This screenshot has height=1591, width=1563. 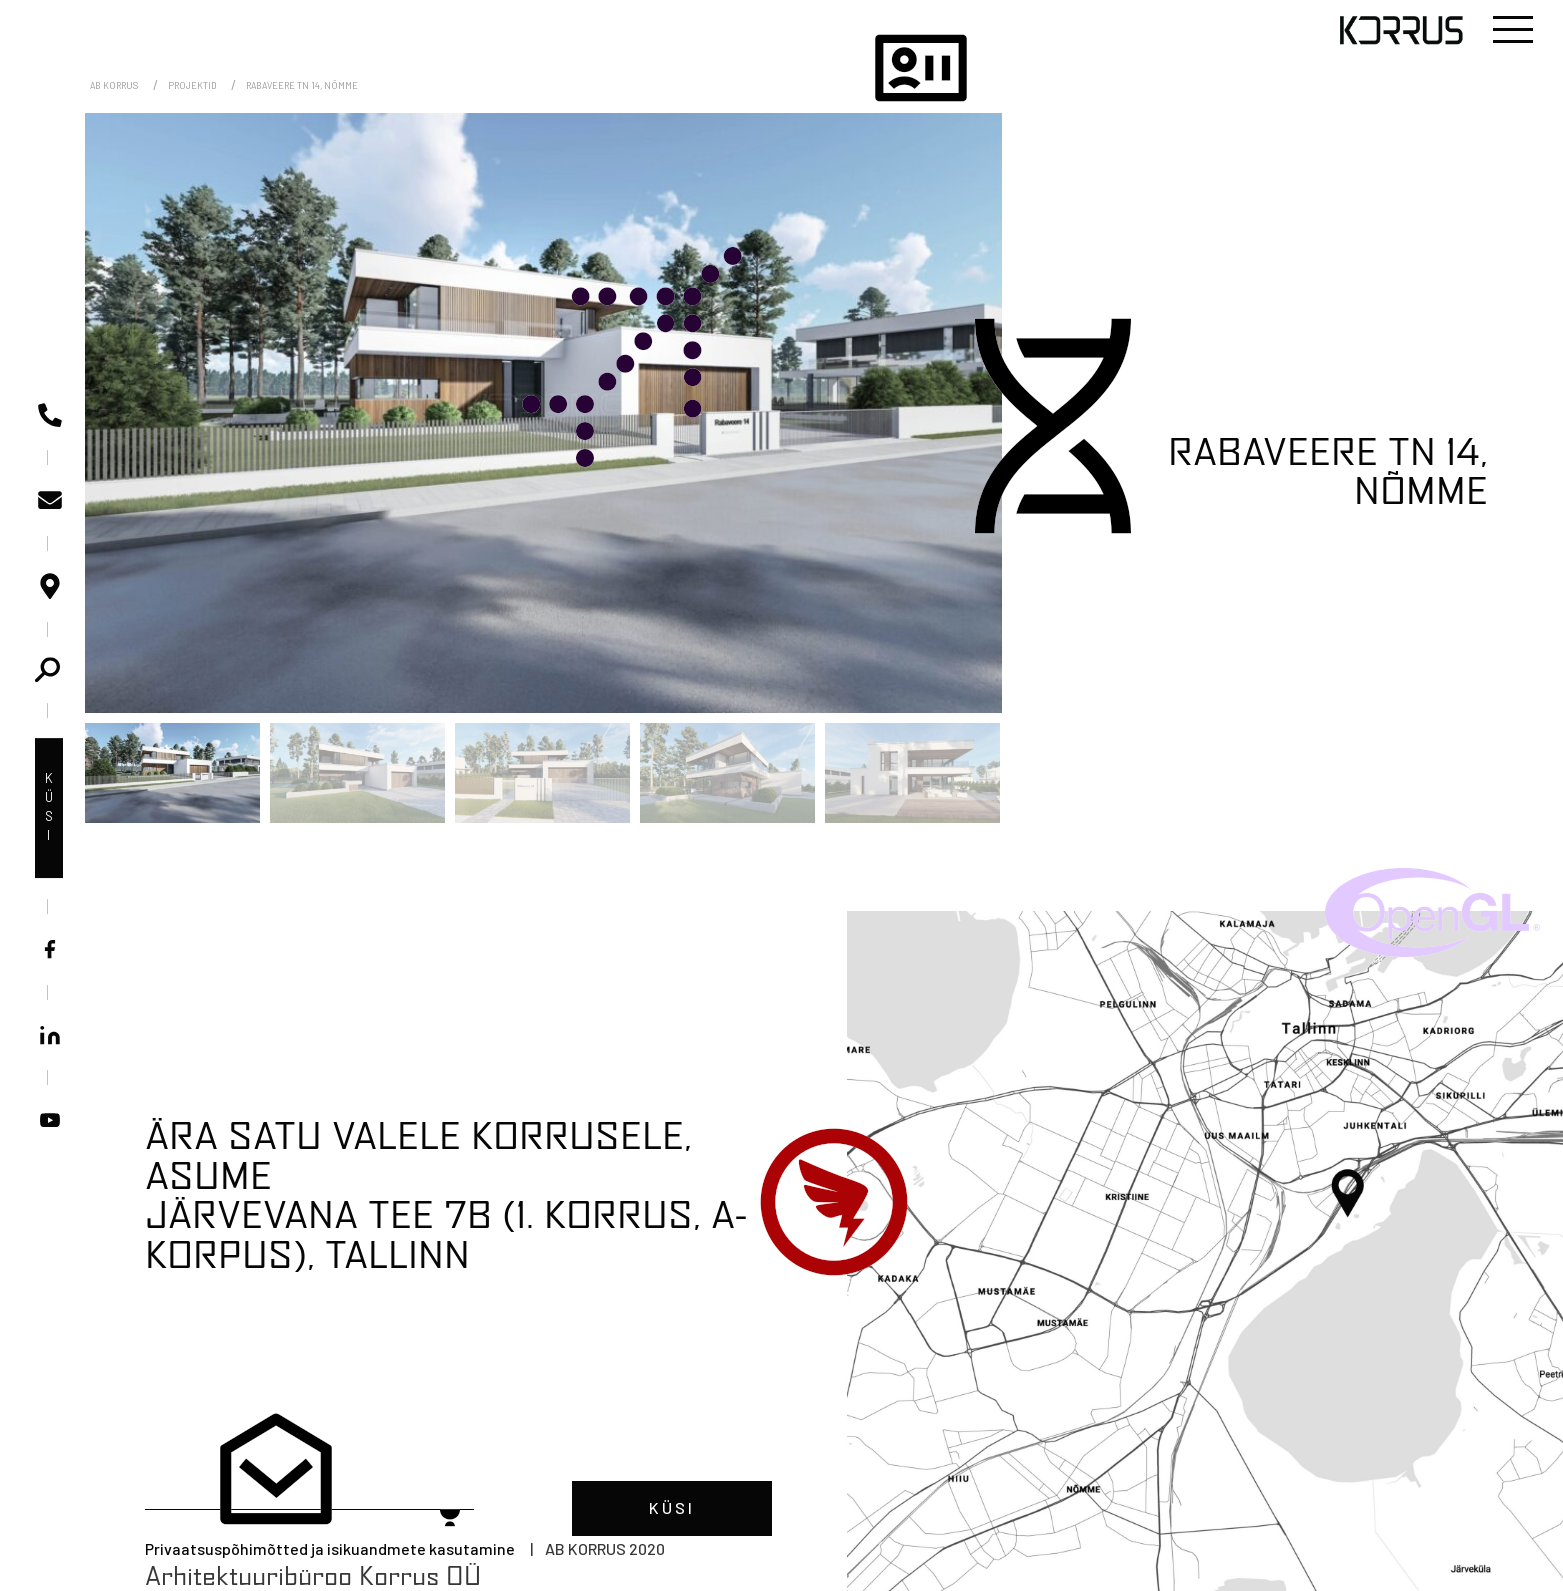 What do you see at coordinates (921, 68) in the screenshot?
I see `pending pass or credential awaiting approval` at bounding box center [921, 68].